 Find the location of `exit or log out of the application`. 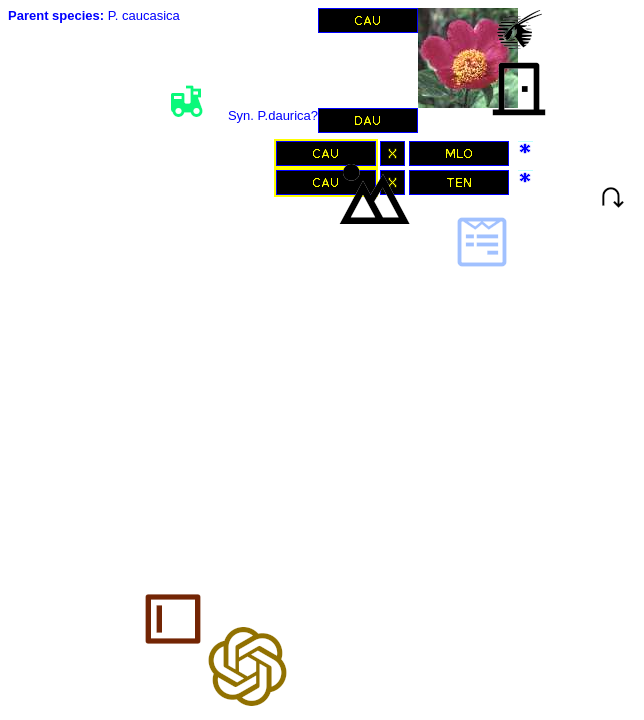

exit or log out of the application is located at coordinates (519, 89).